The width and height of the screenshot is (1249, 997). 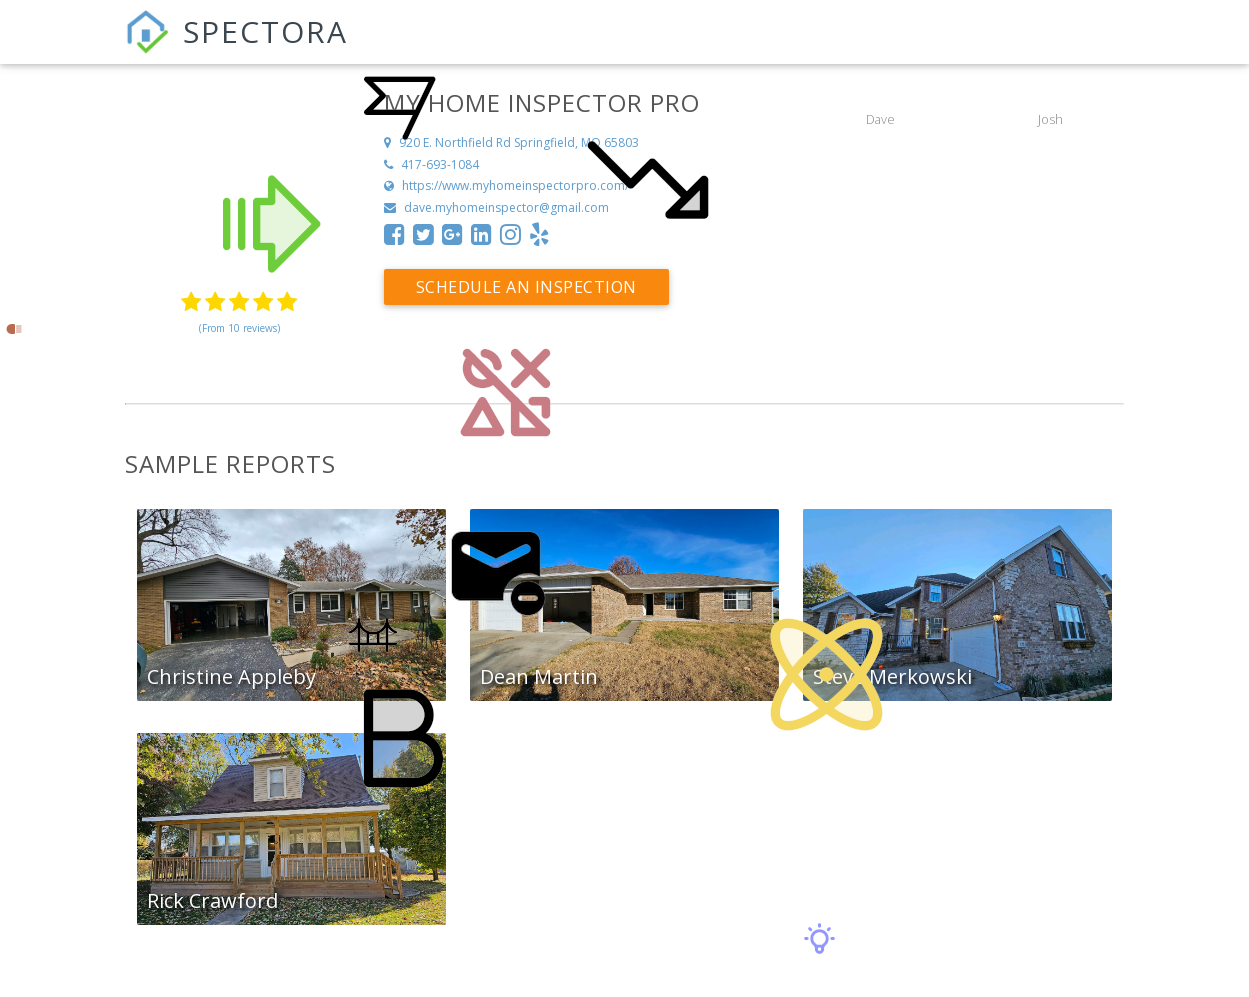 I want to click on disable icon display, so click(x=506, y=392).